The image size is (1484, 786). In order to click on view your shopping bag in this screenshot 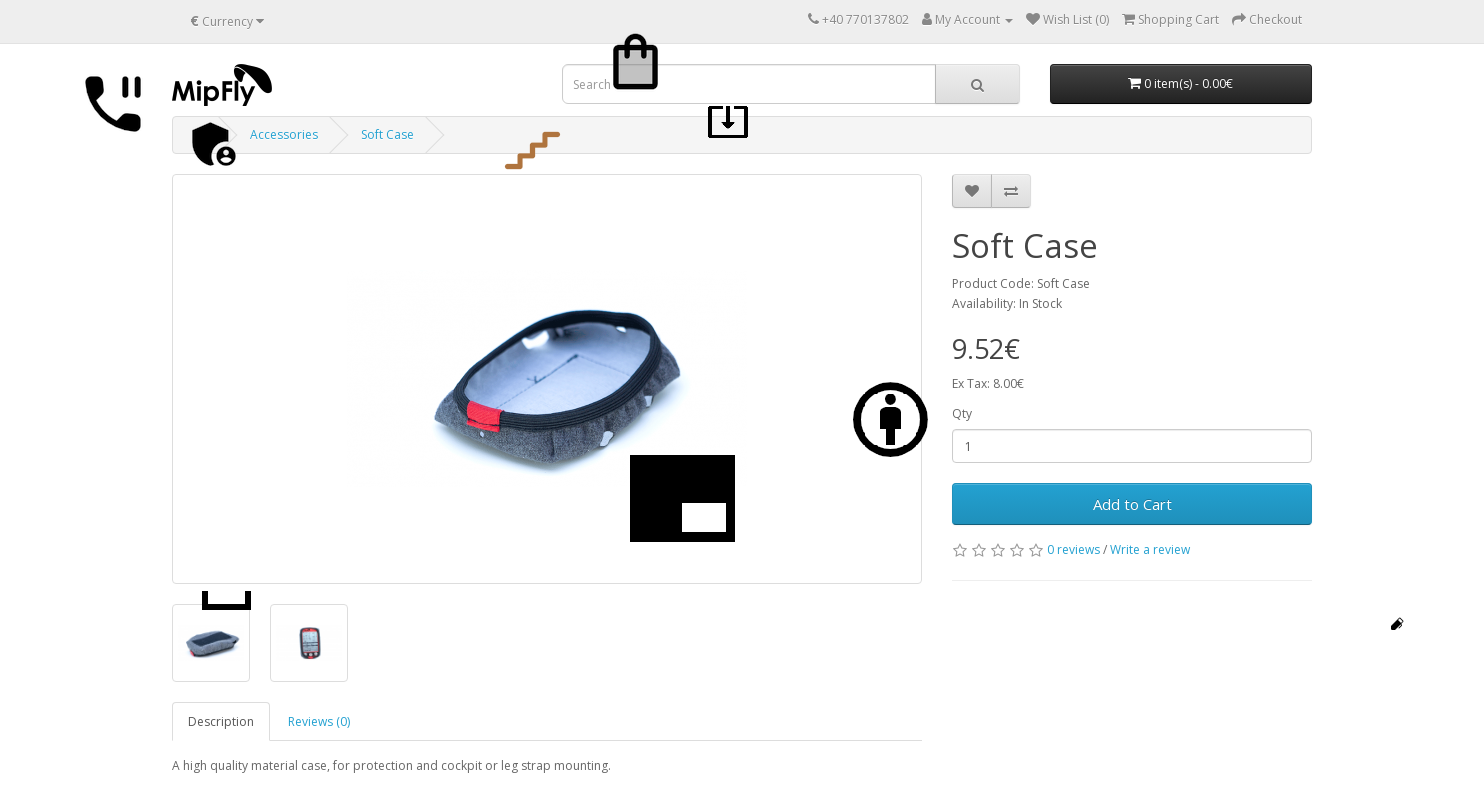, I will do `click(635, 61)`.